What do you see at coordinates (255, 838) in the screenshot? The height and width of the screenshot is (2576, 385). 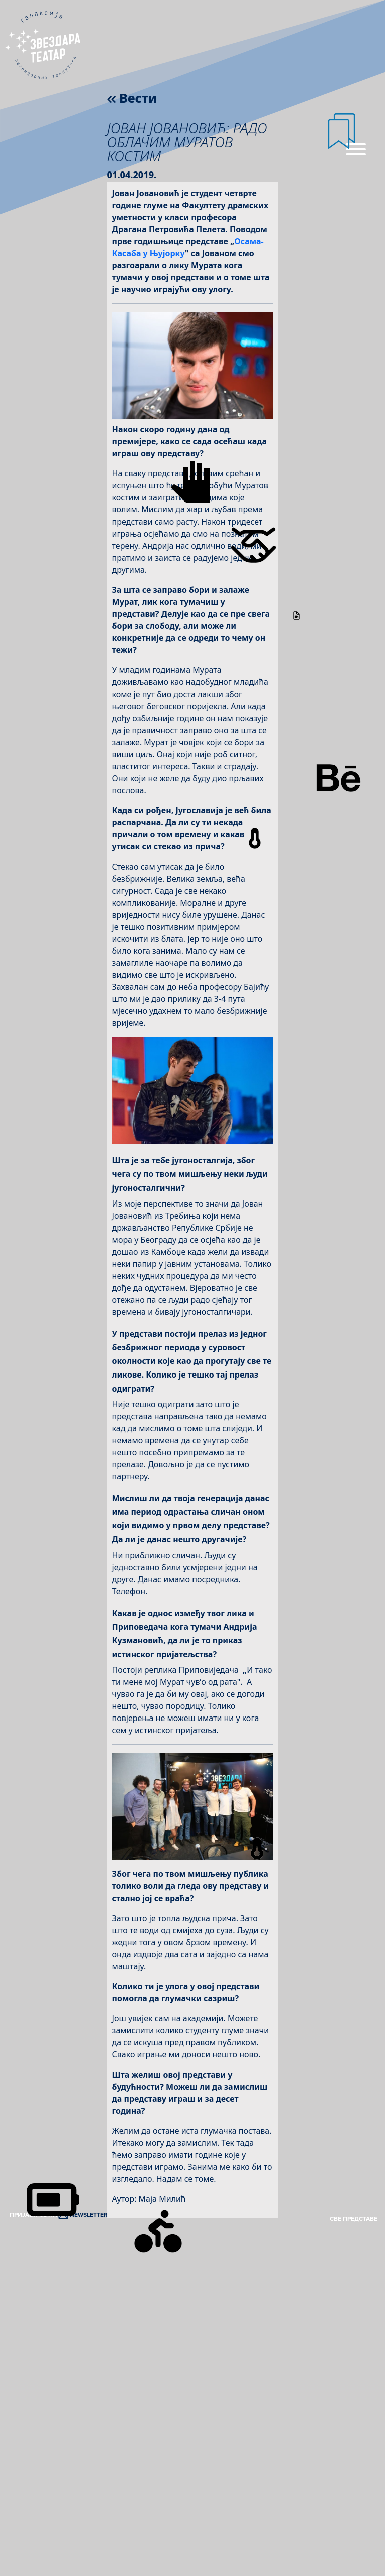 I see `indicates high temperature reading` at bounding box center [255, 838].